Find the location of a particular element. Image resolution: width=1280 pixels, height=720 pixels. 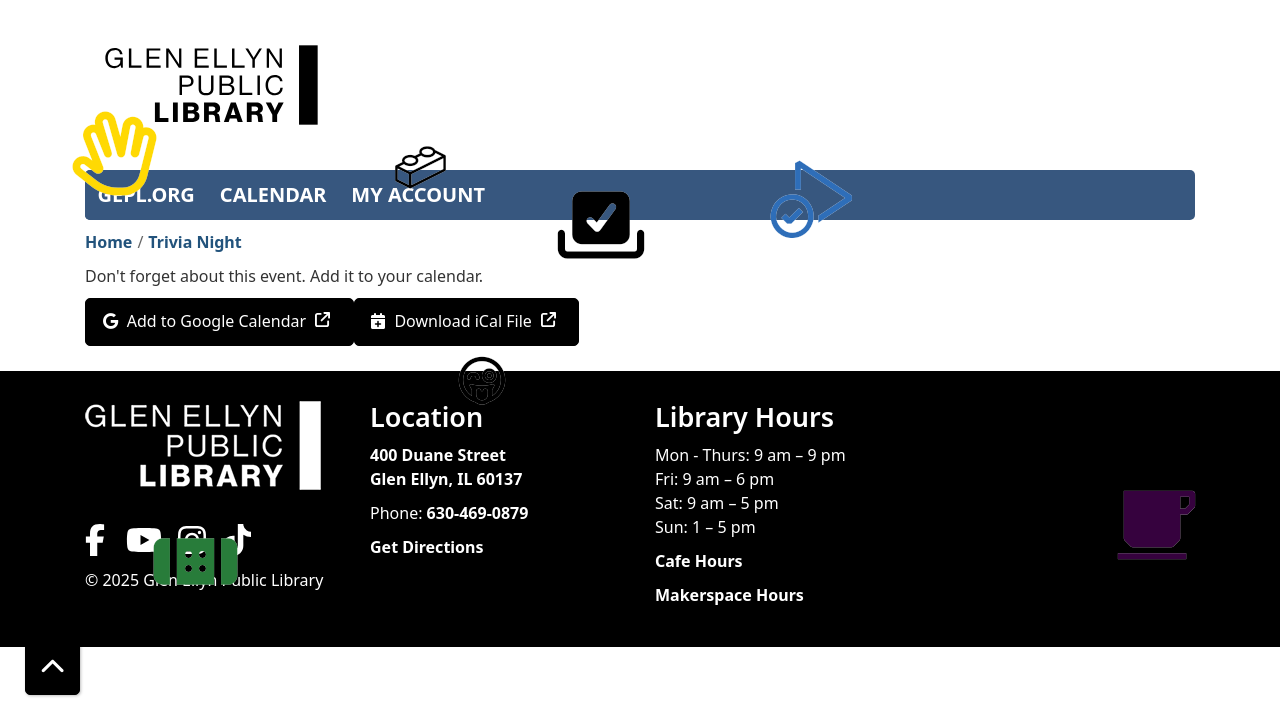

find nearby coffee shops or cafes is located at coordinates (1156, 526).